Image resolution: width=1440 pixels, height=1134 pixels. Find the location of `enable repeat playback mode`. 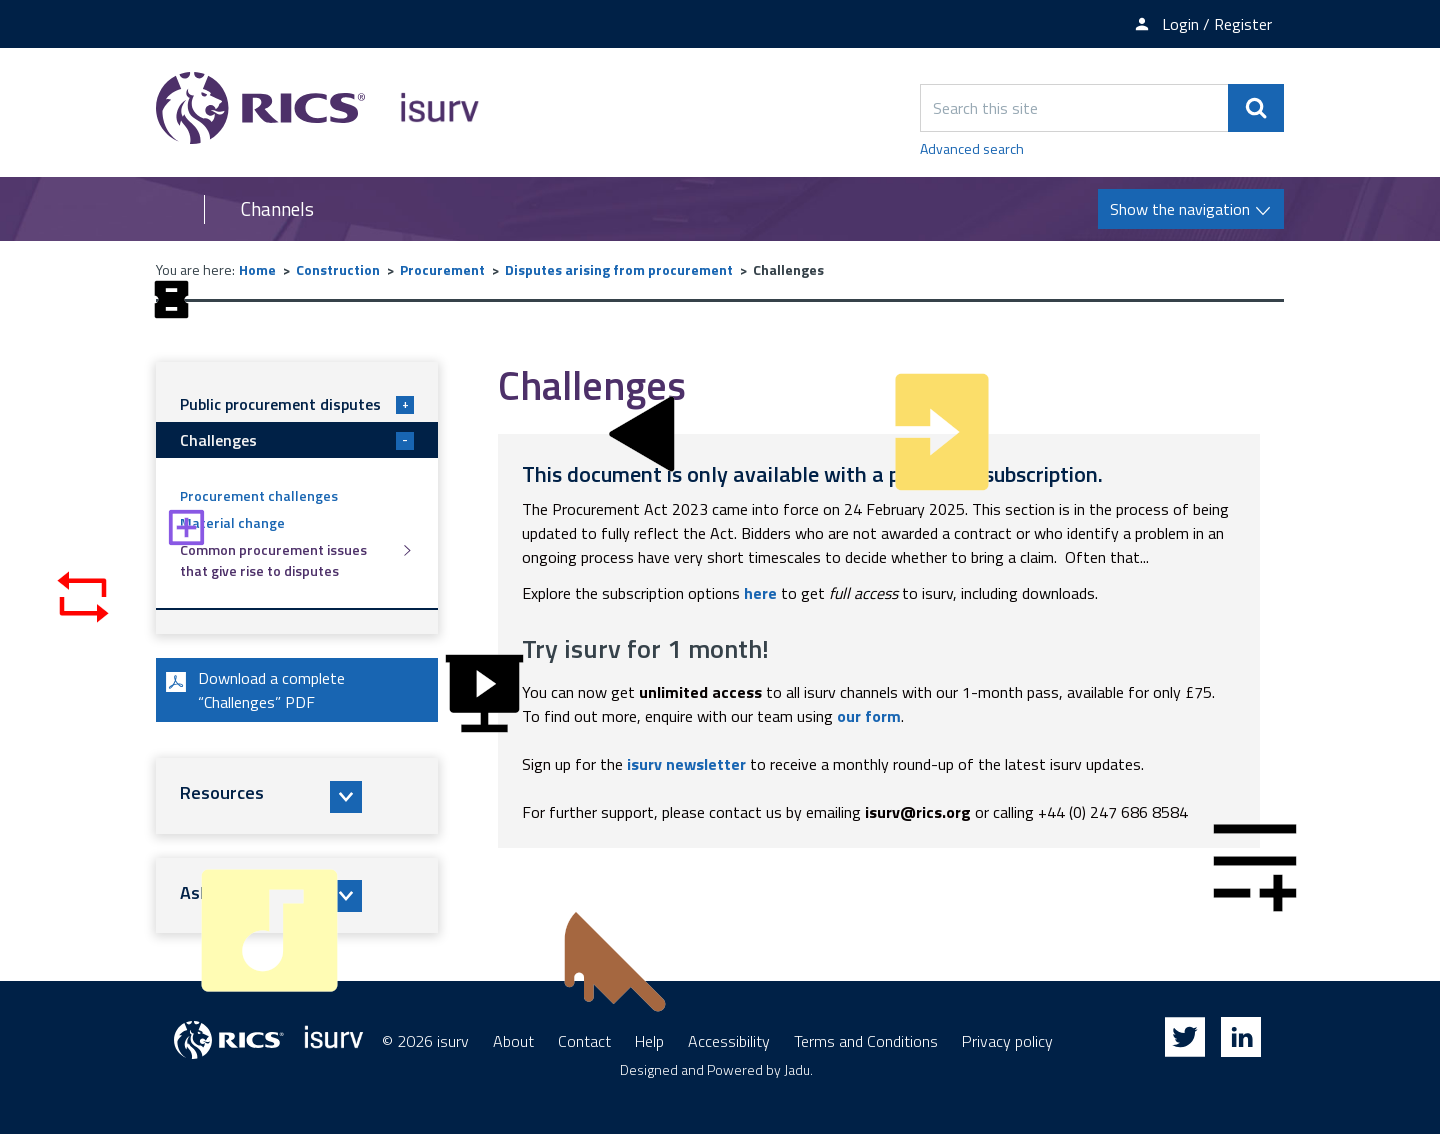

enable repeat playback mode is located at coordinates (83, 597).